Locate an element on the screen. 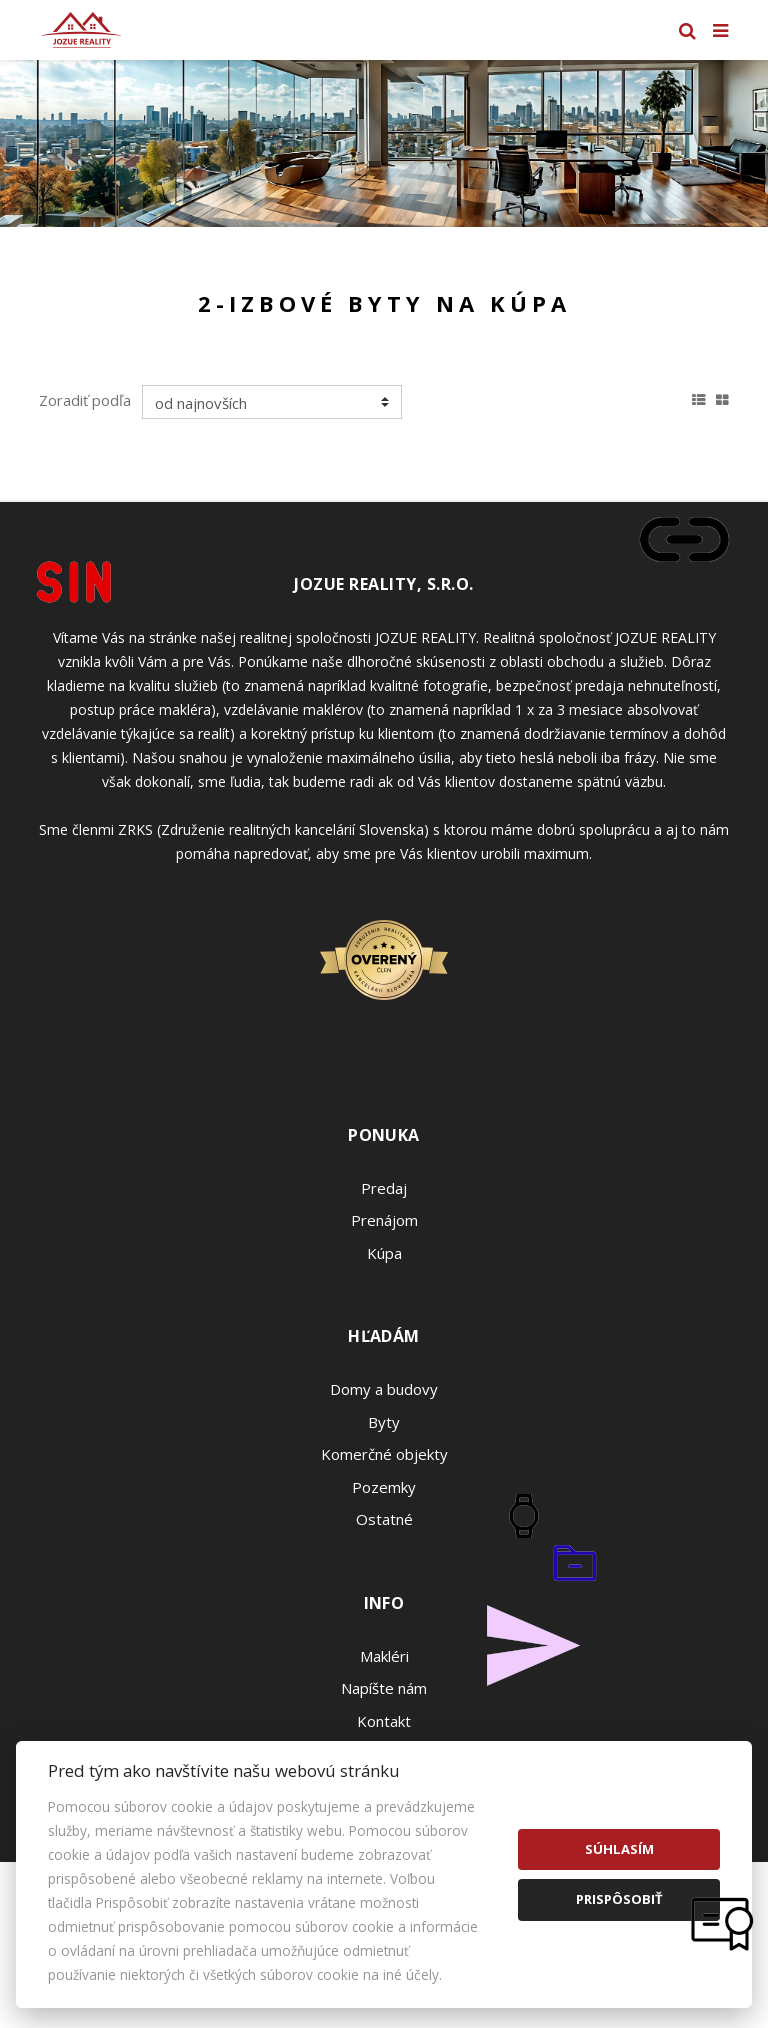 Image resolution: width=768 pixels, height=2028 pixels. access smartwatch settings or companion app is located at coordinates (524, 1516).